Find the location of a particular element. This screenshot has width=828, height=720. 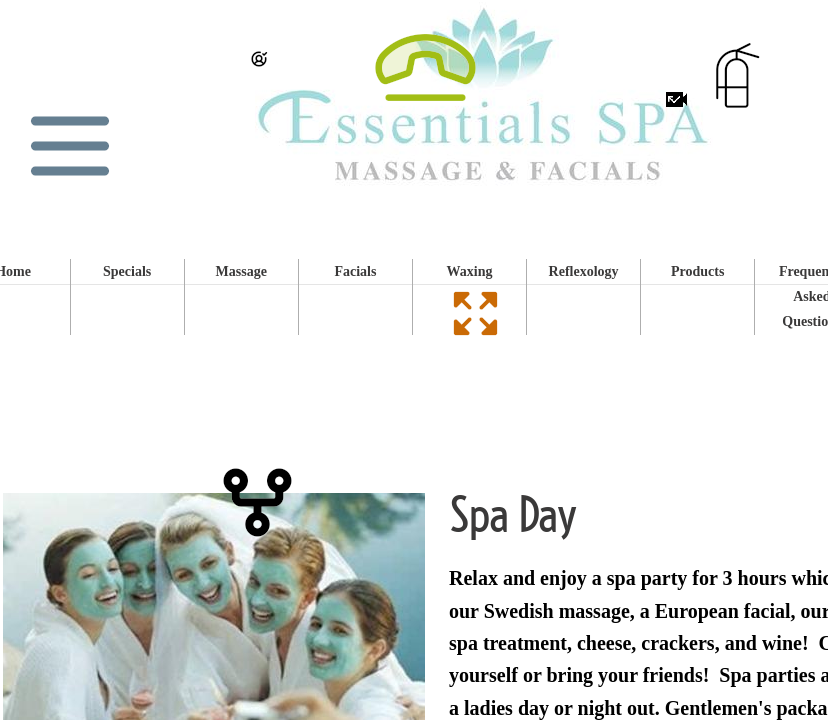

indicates a missed video call is located at coordinates (676, 99).